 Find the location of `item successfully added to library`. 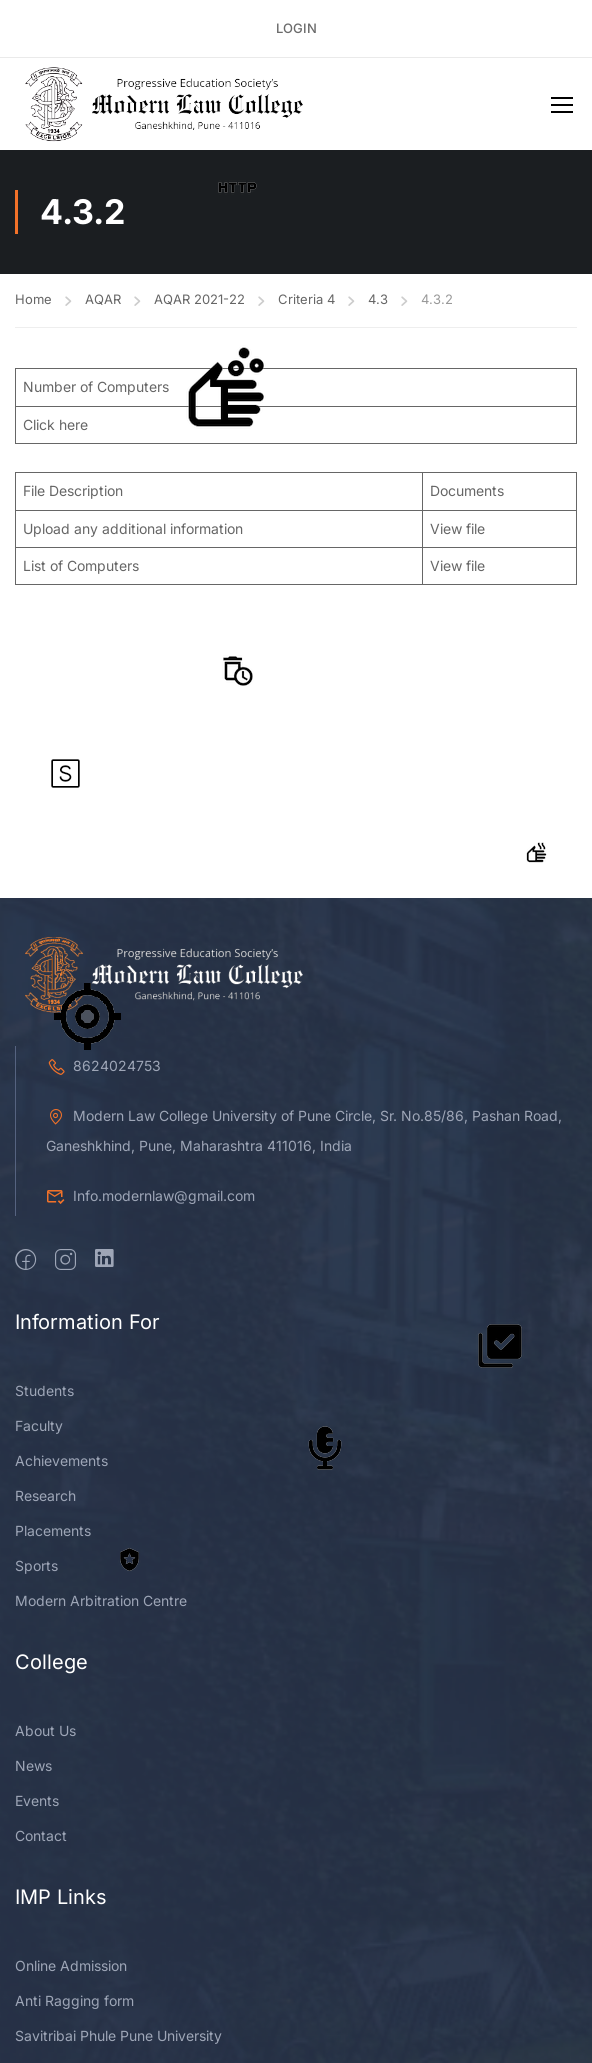

item successfully added to library is located at coordinates (500, 1346).